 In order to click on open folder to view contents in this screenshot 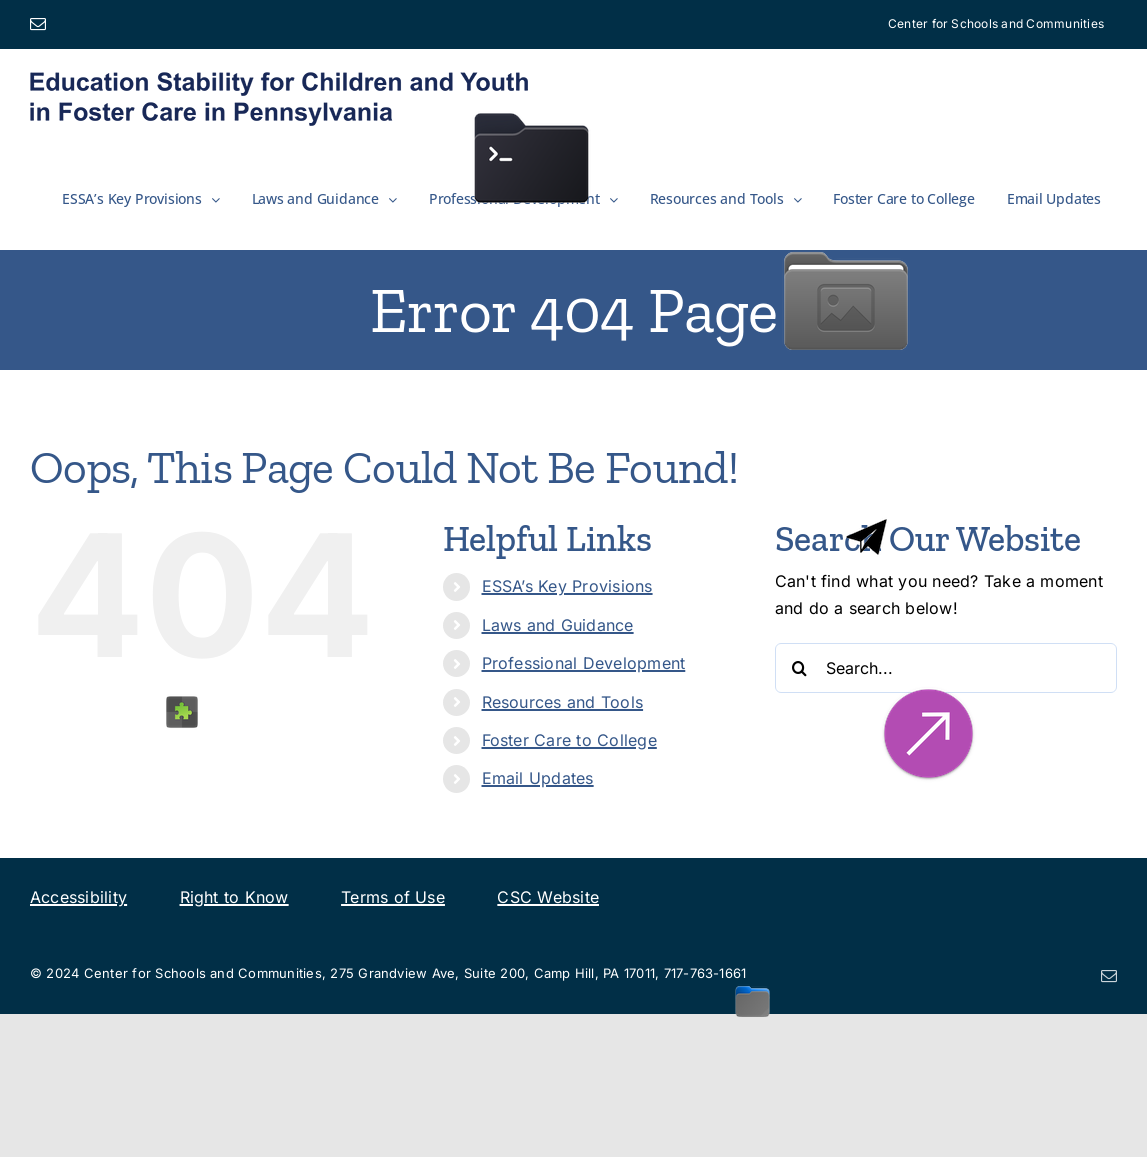, I will do `click(752, 1001)`.